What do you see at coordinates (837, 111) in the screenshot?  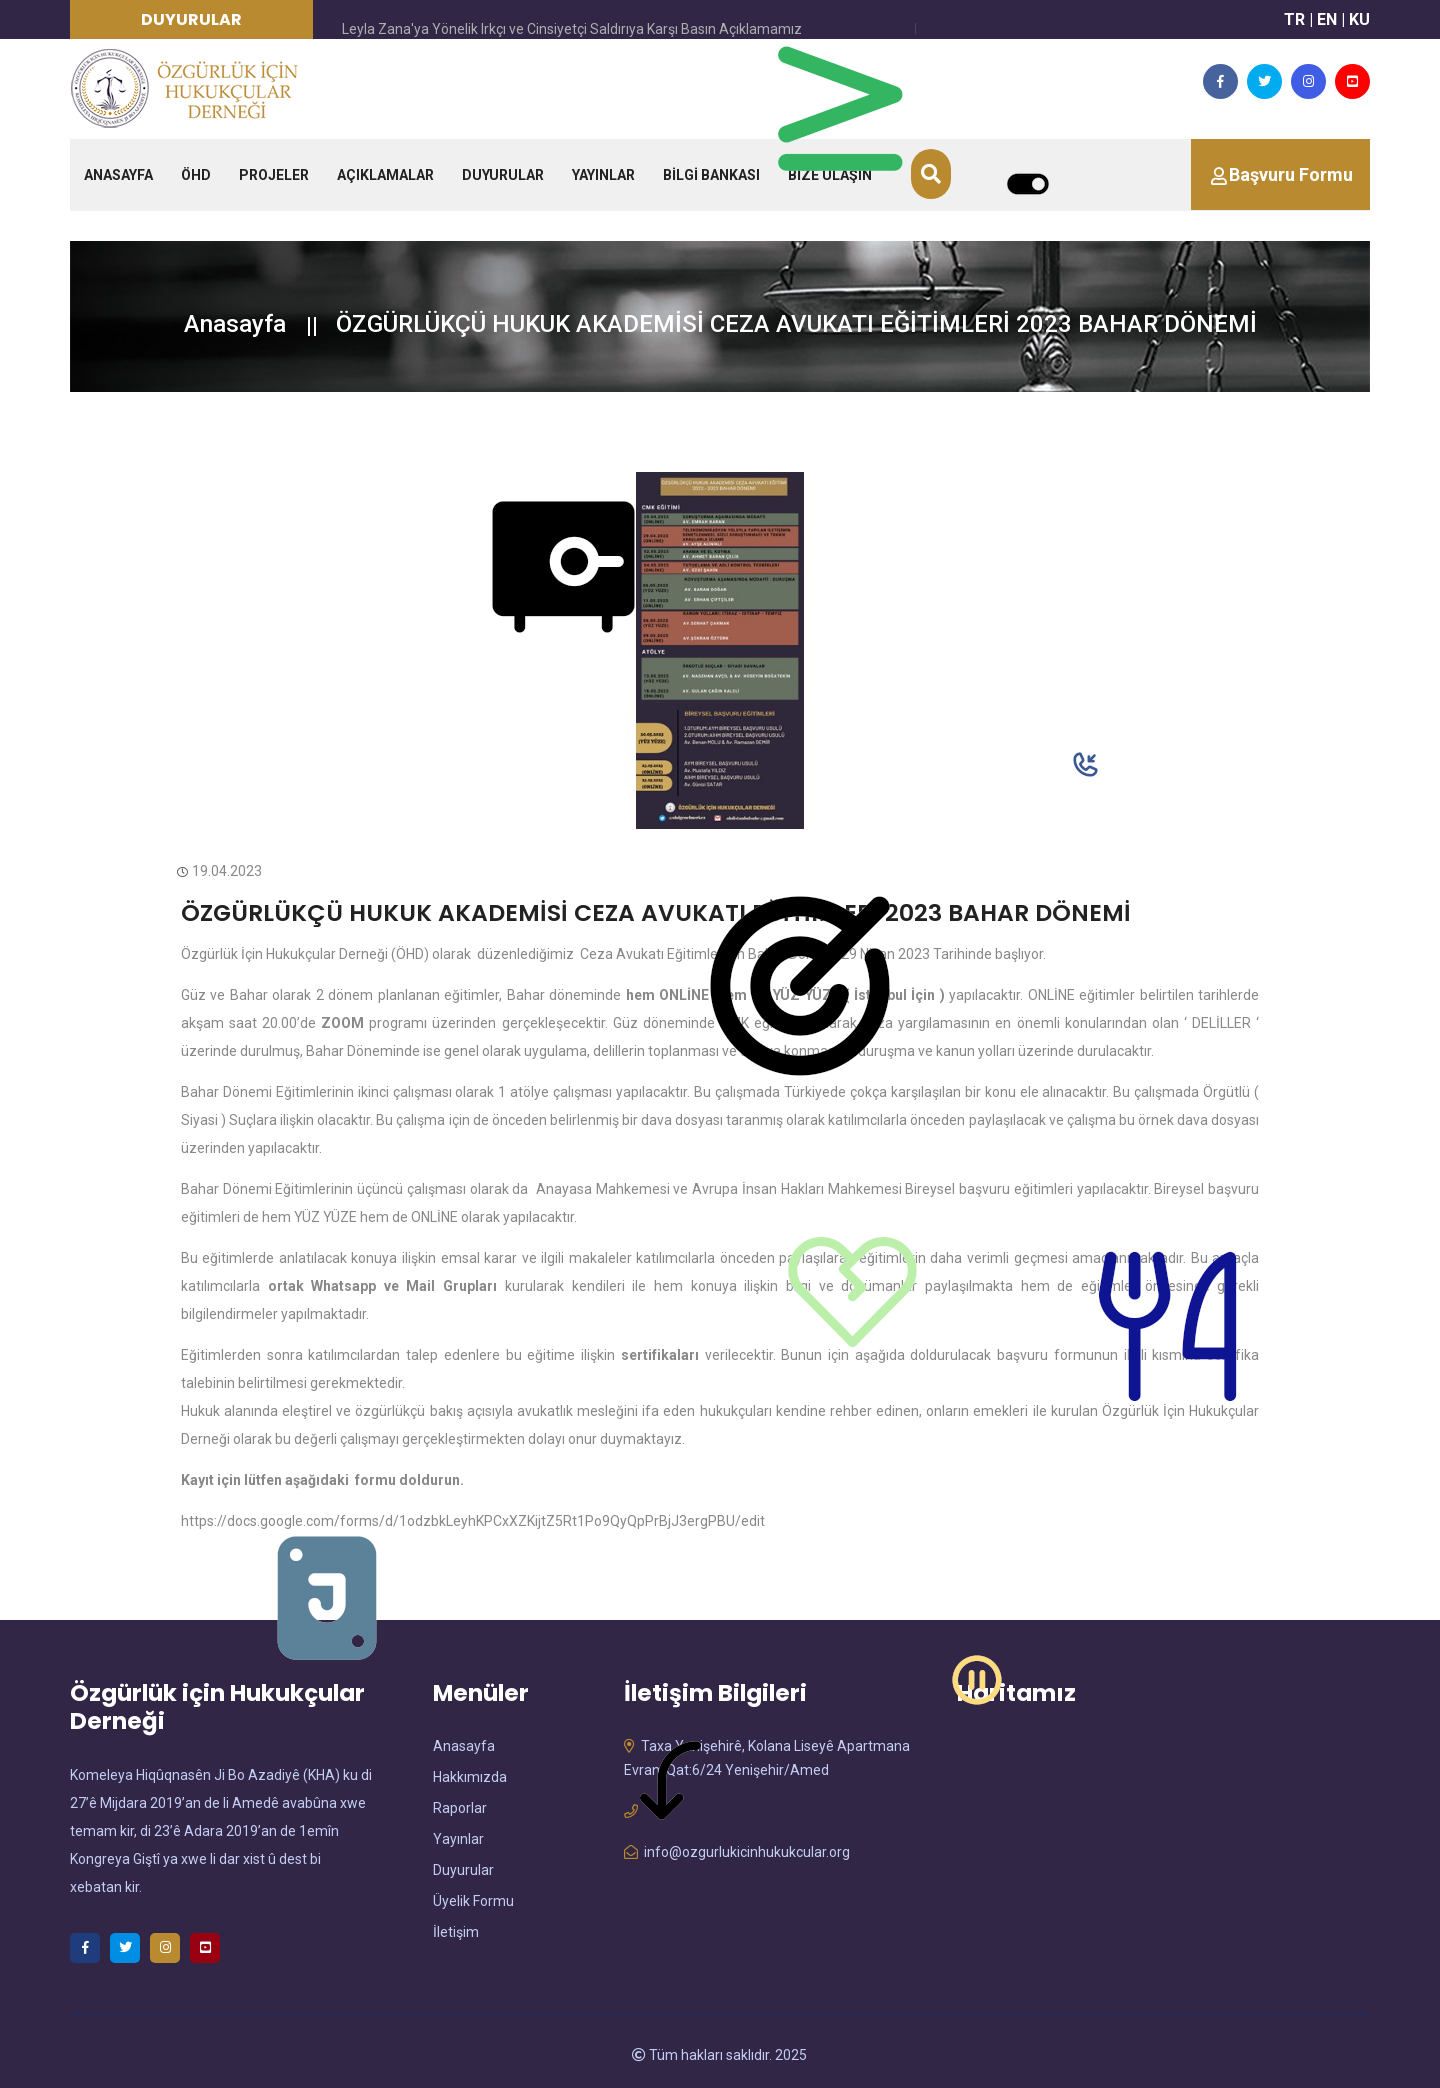 I see `greater than or equal to mathematical operator` at bounding box center [837, 111].